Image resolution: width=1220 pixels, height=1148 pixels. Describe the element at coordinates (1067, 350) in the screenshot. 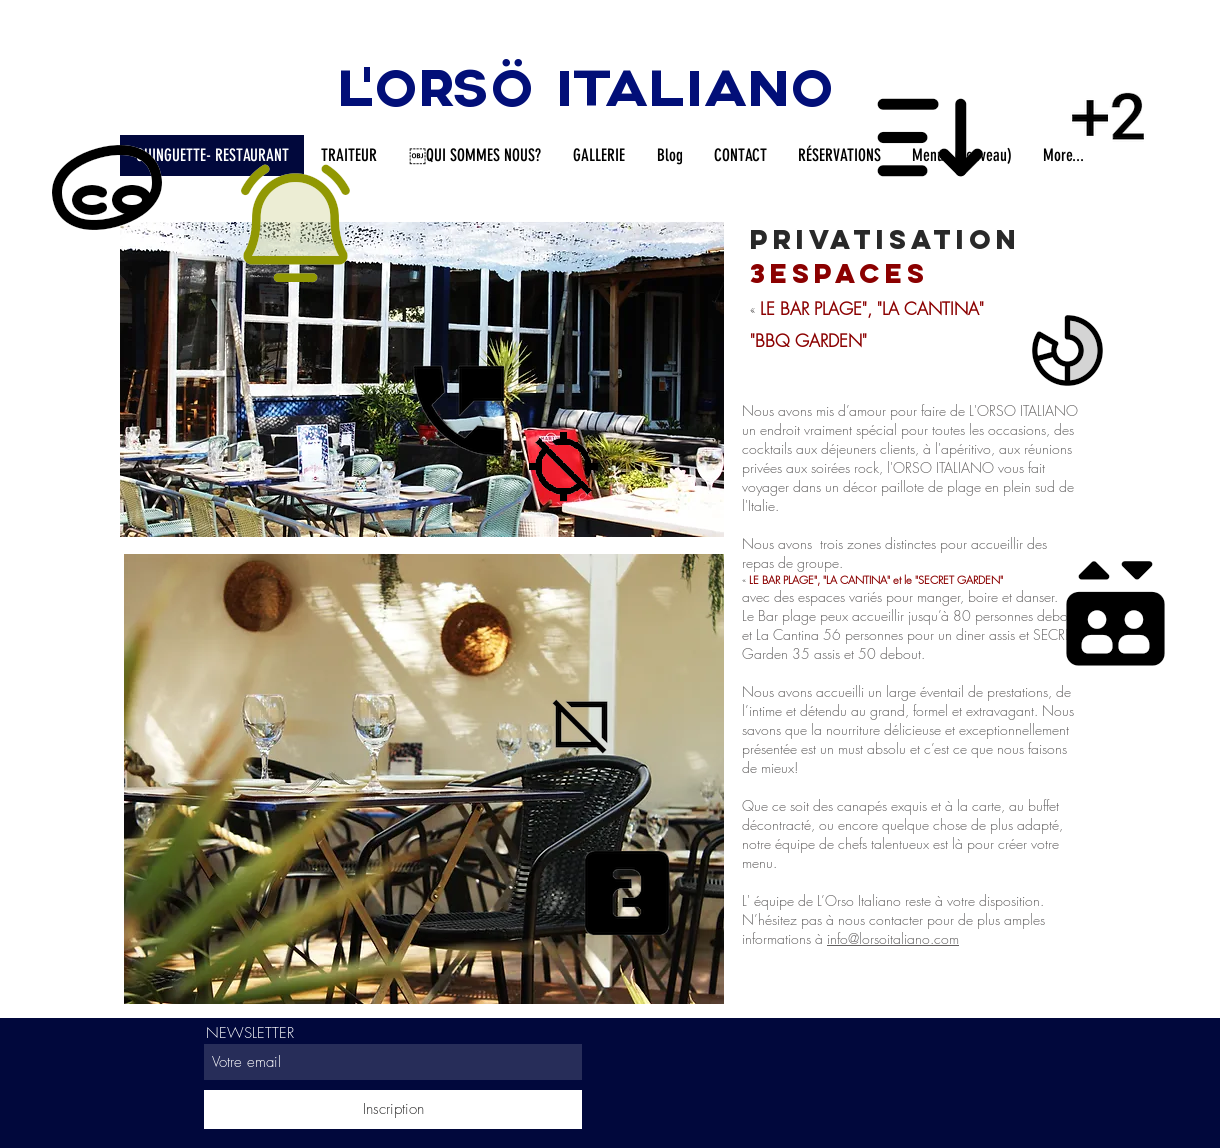

I see `view analytics breakdown` at that location.